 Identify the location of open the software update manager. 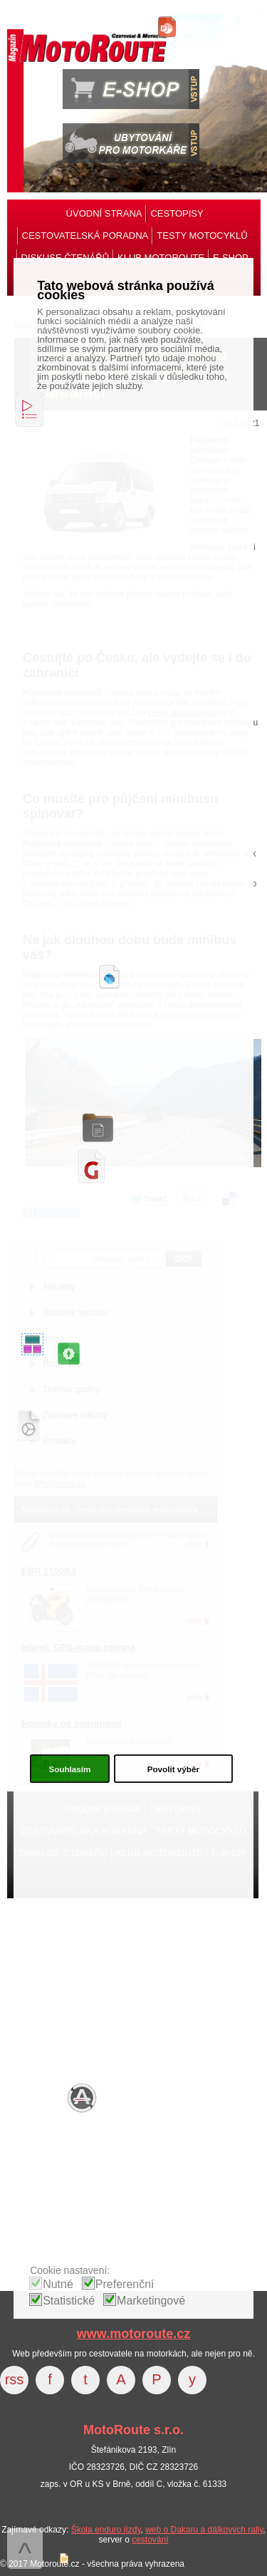
(82, 2098).